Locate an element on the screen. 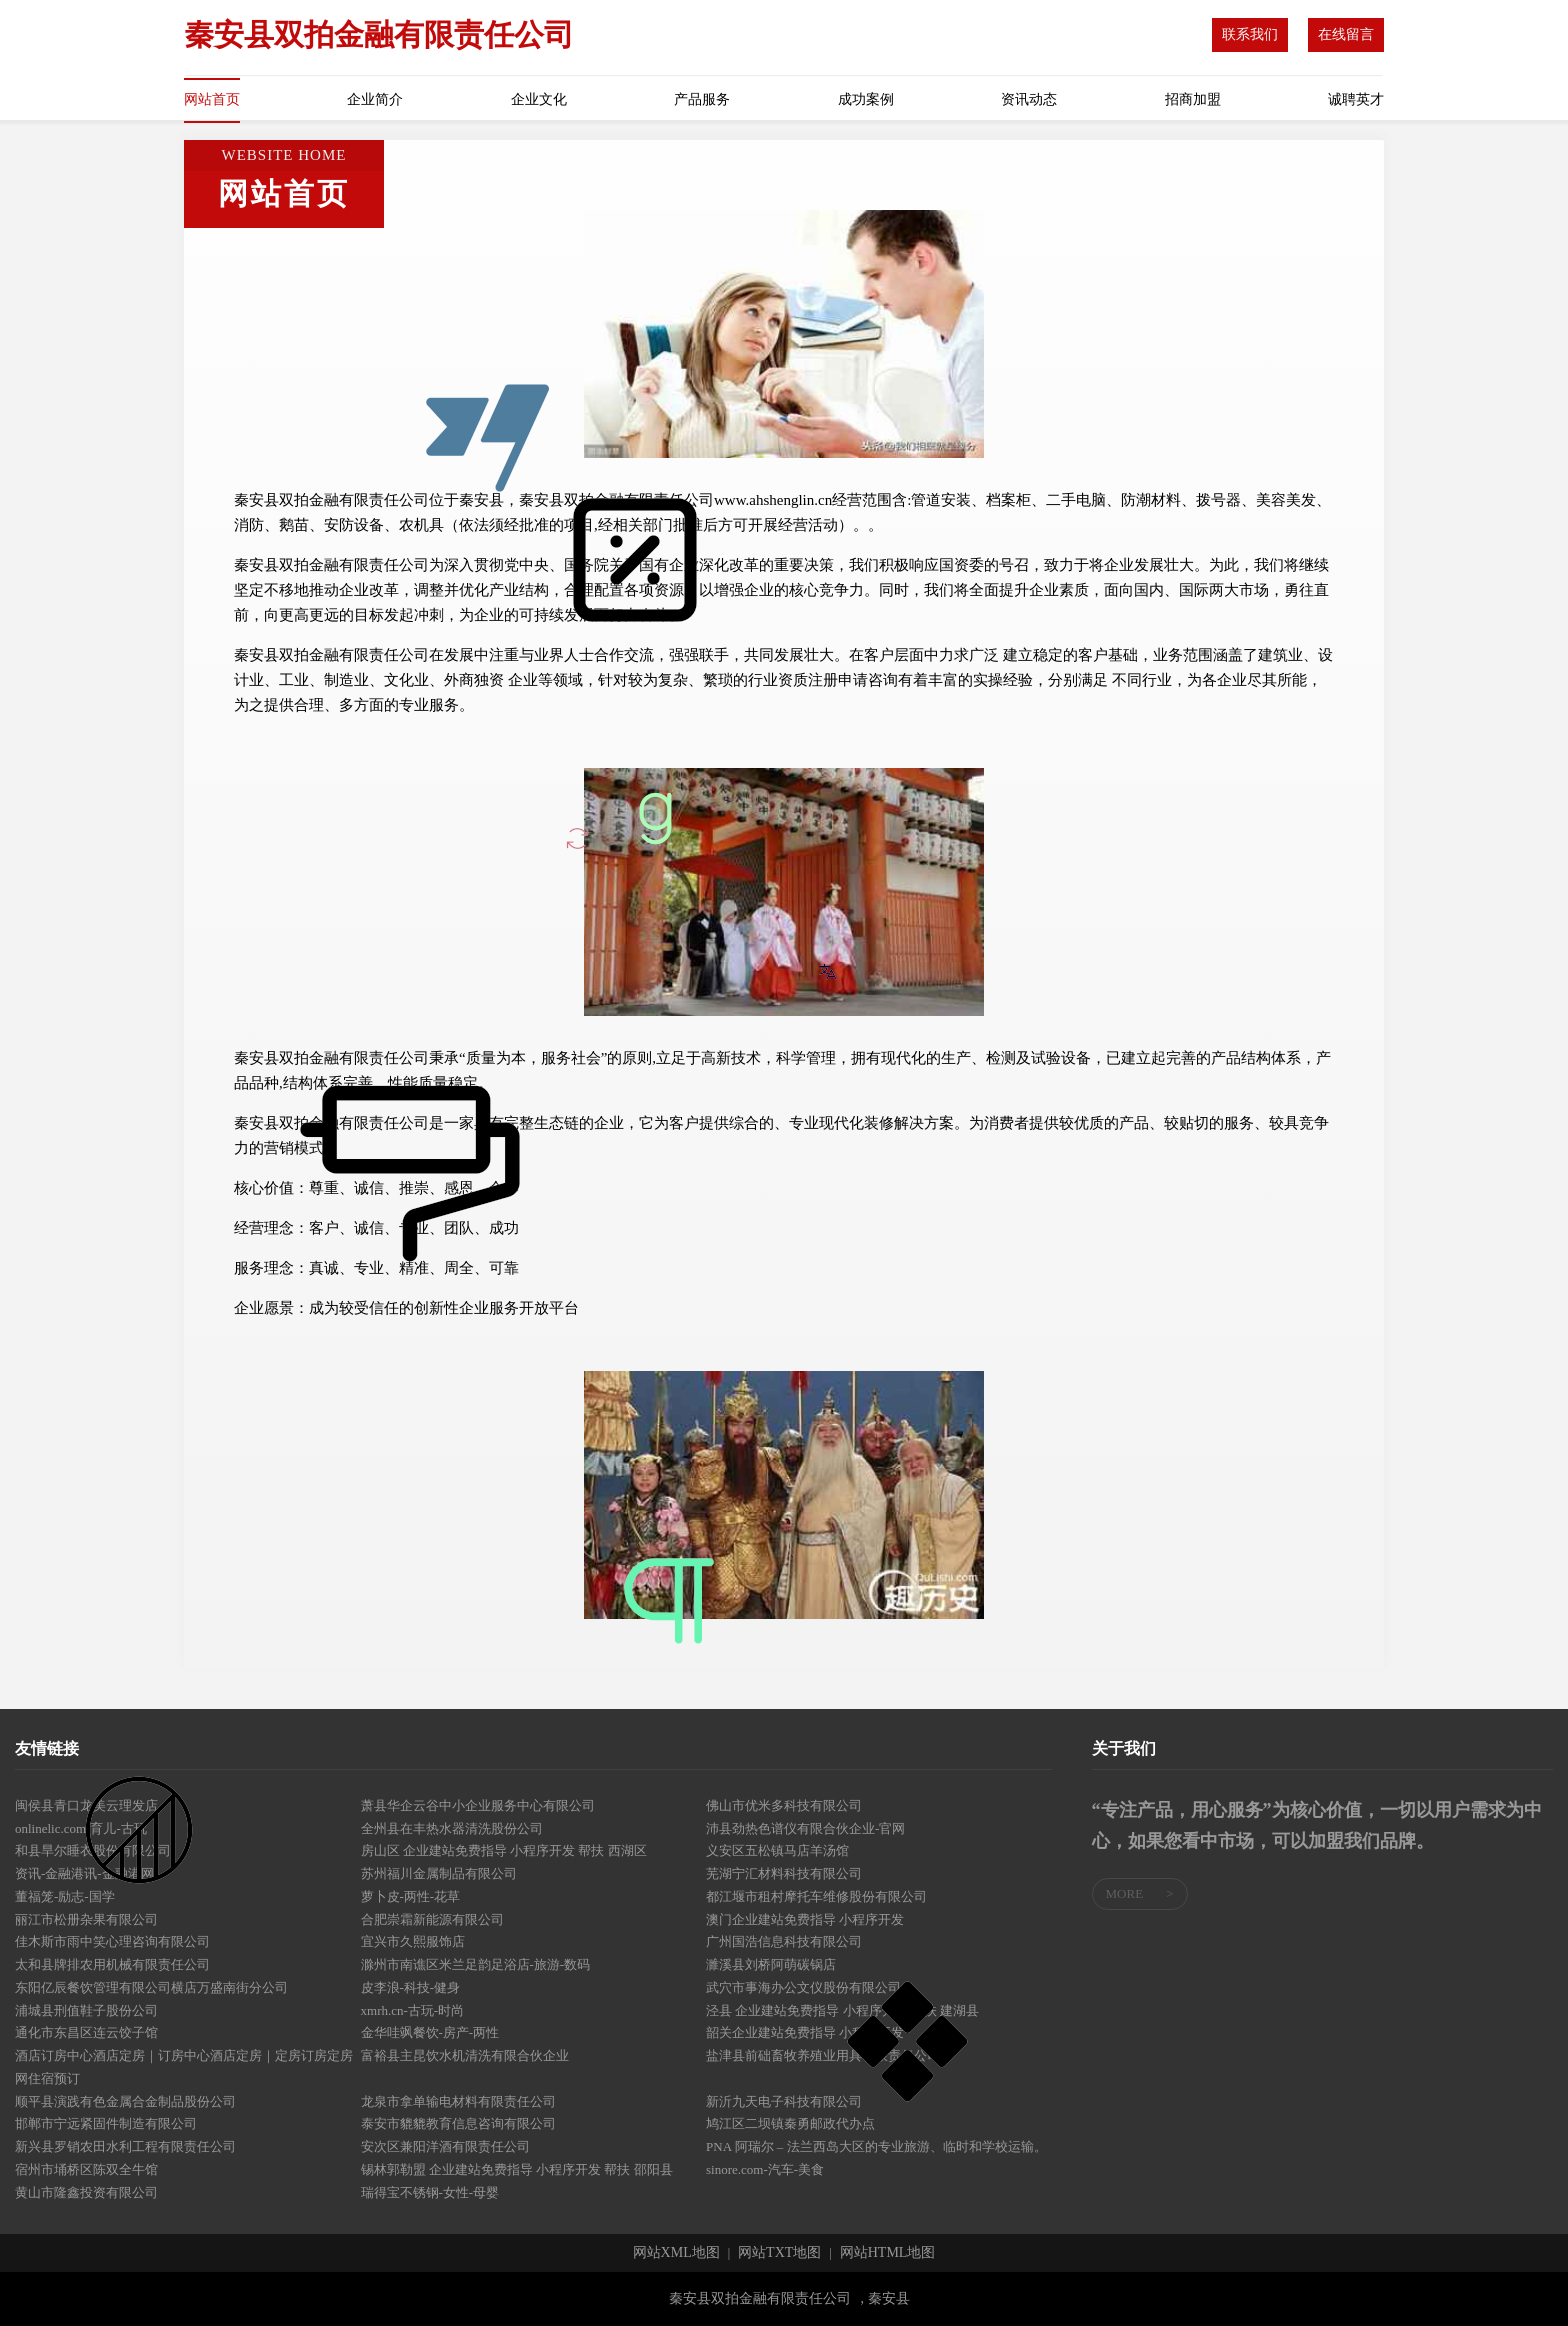 The width and height of the screenshot is (1568, 2326). customize theme or appearance settings is located at coordinates (410, 1159).